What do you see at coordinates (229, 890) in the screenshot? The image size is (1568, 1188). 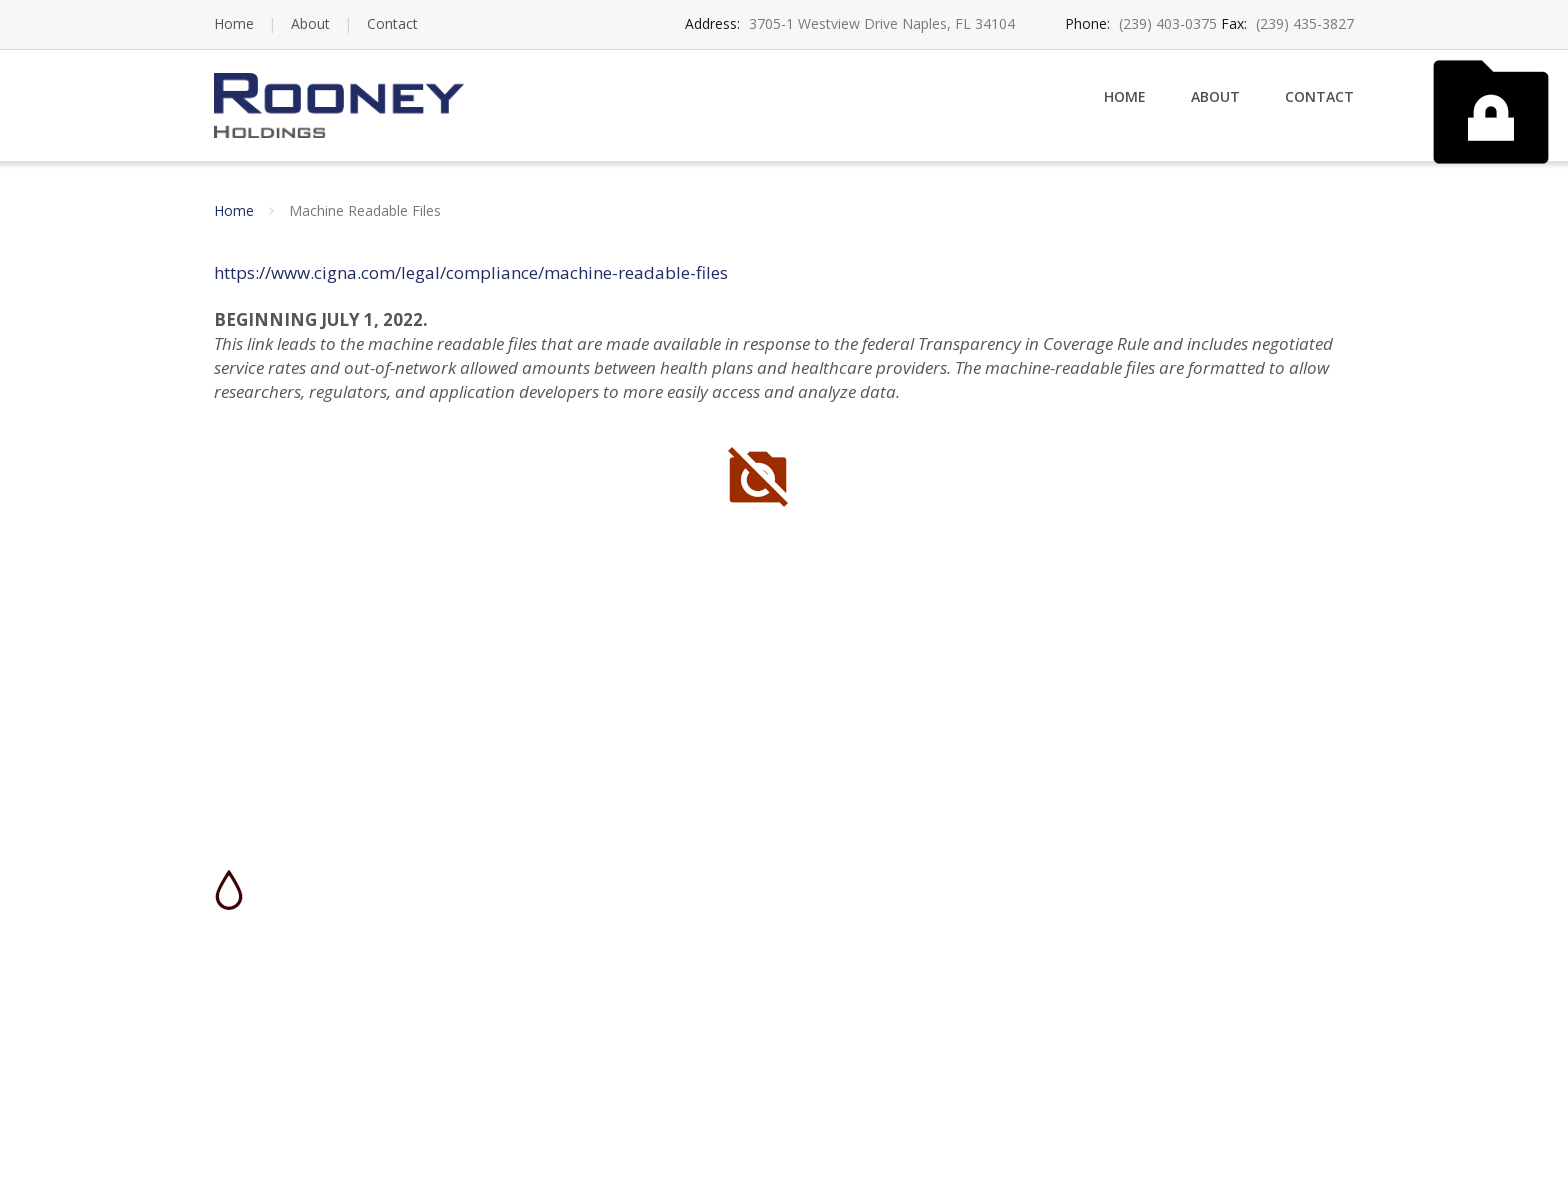 I see `moo print and design services logo` at bounding box center [229, 890].